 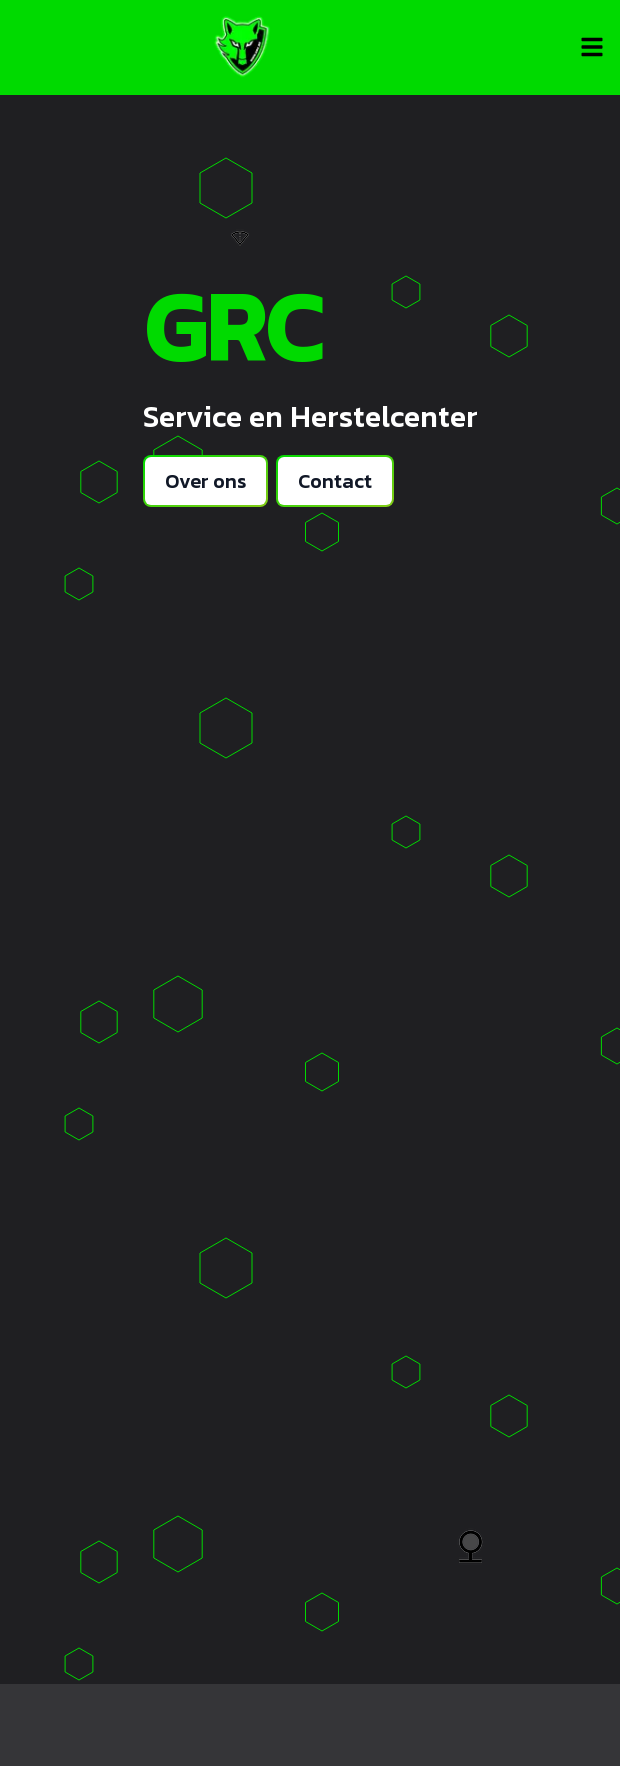 What do you see at coordinates (240, 238) in the screenshot?
I see `view wifi network information` at bounding box center [240, 238].